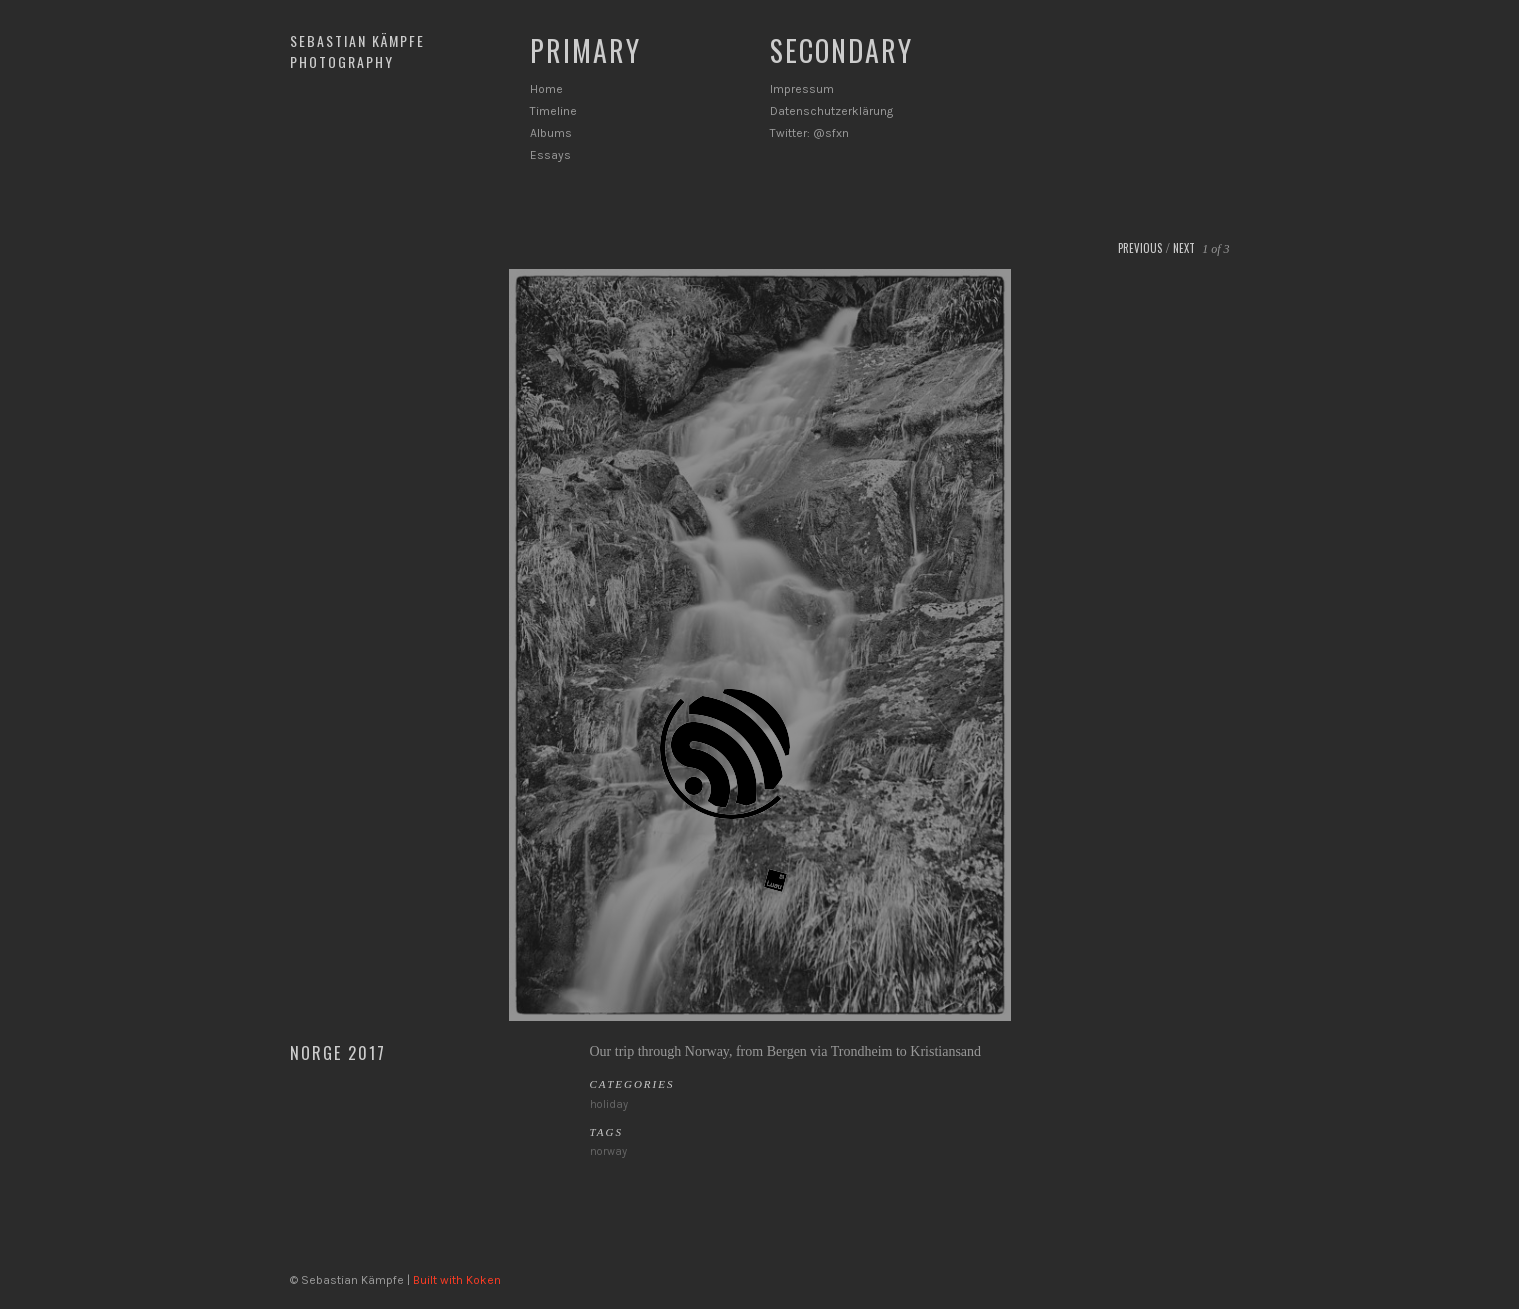 This screenshot has width=1519, height=1309. Describe the element at coordinates (725, 754) in the screenshot. I see `espressif systems company logo` at that location.